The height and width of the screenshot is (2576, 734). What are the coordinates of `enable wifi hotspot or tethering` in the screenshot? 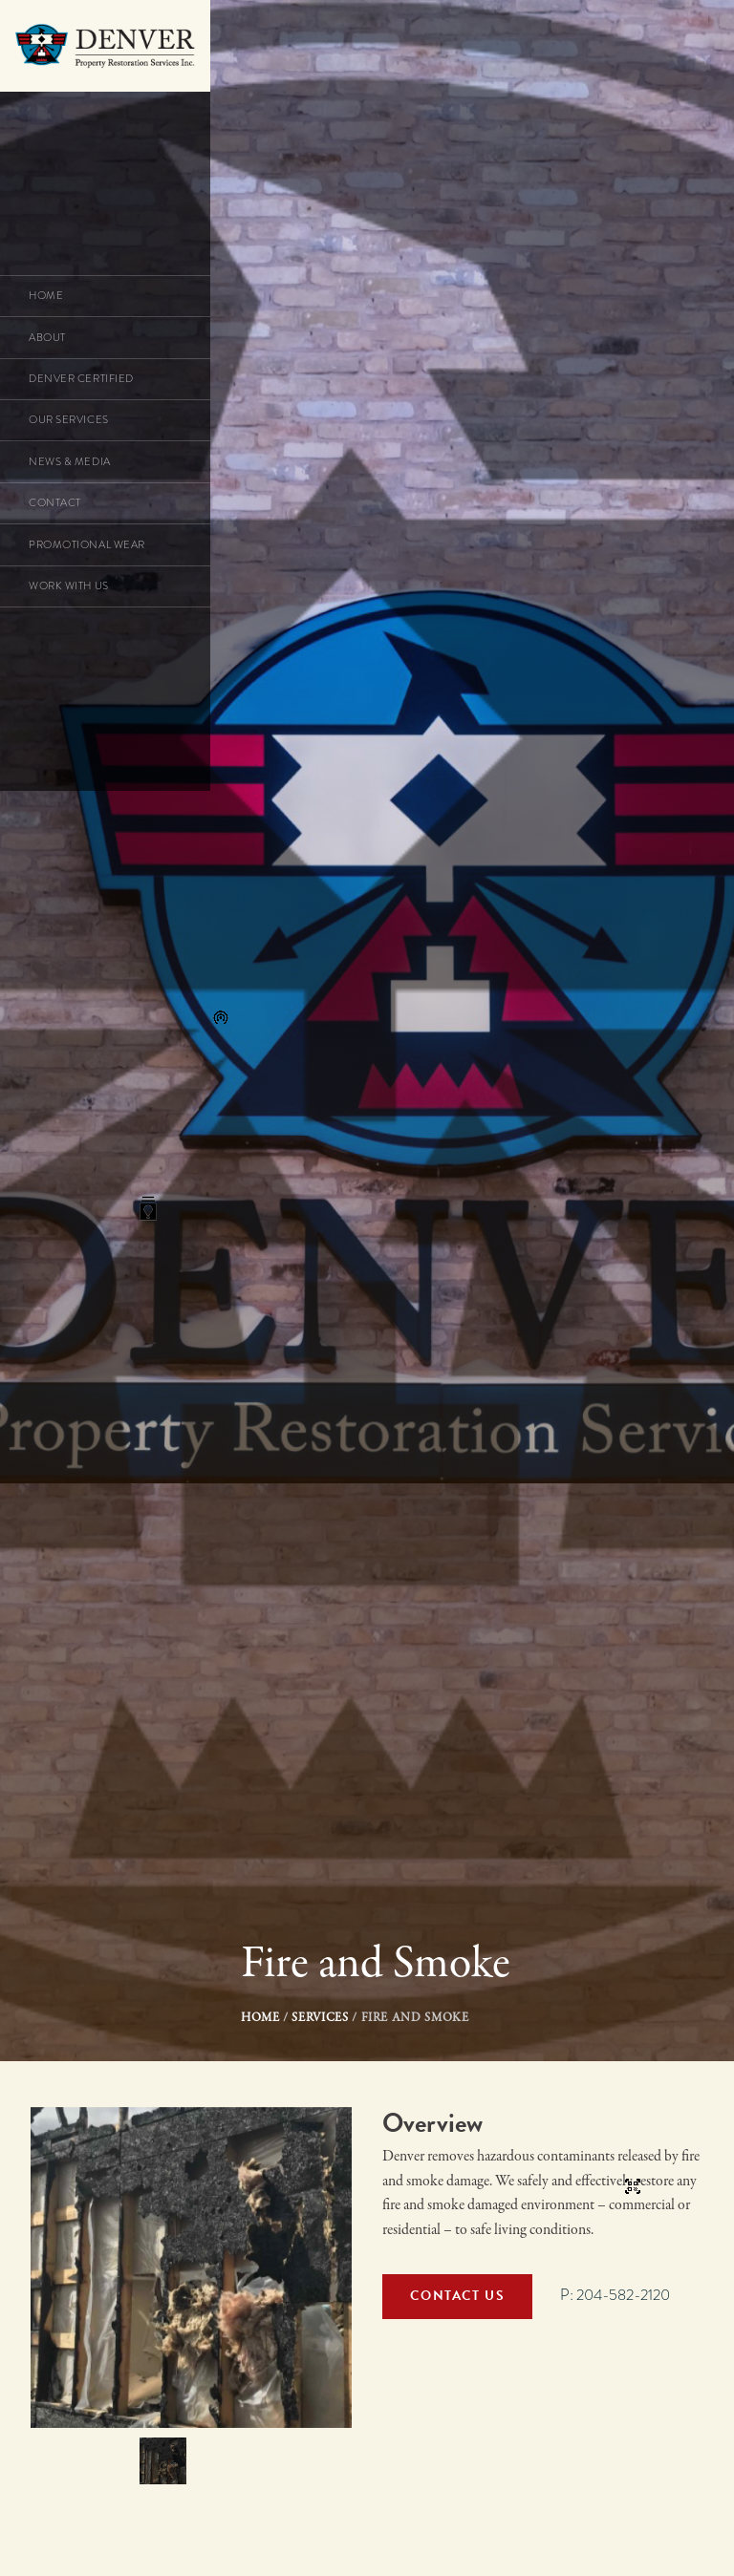 It's located at (221, 1017).